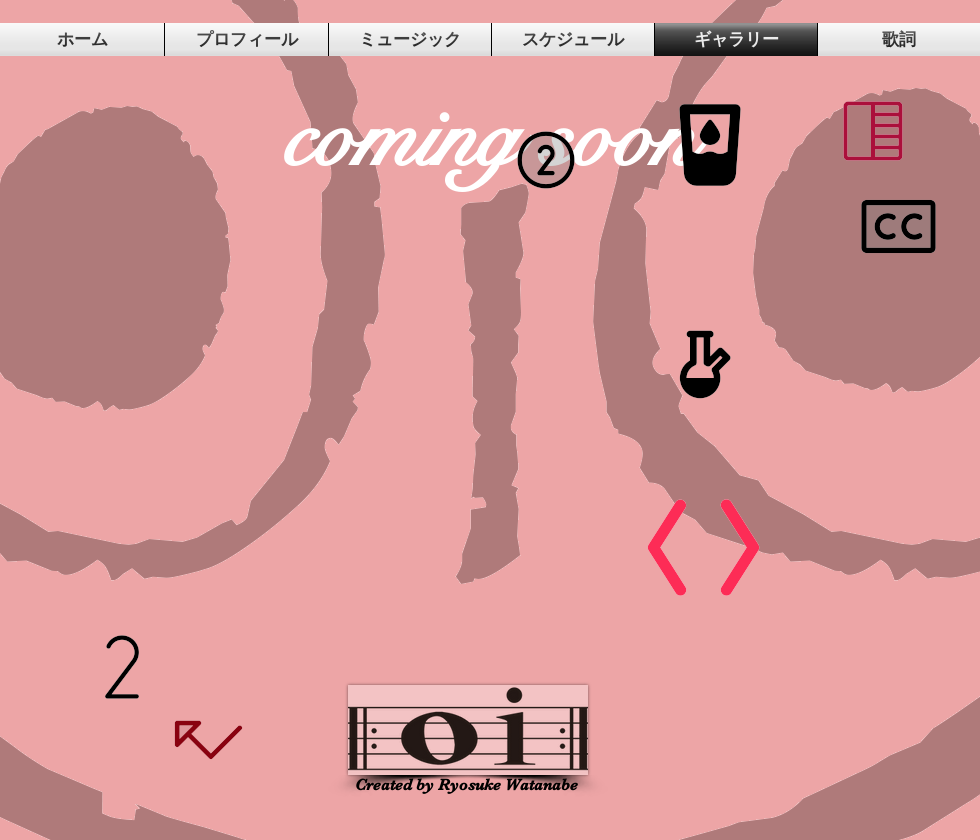  I want to click on view or edit source code, so click(703, 547).